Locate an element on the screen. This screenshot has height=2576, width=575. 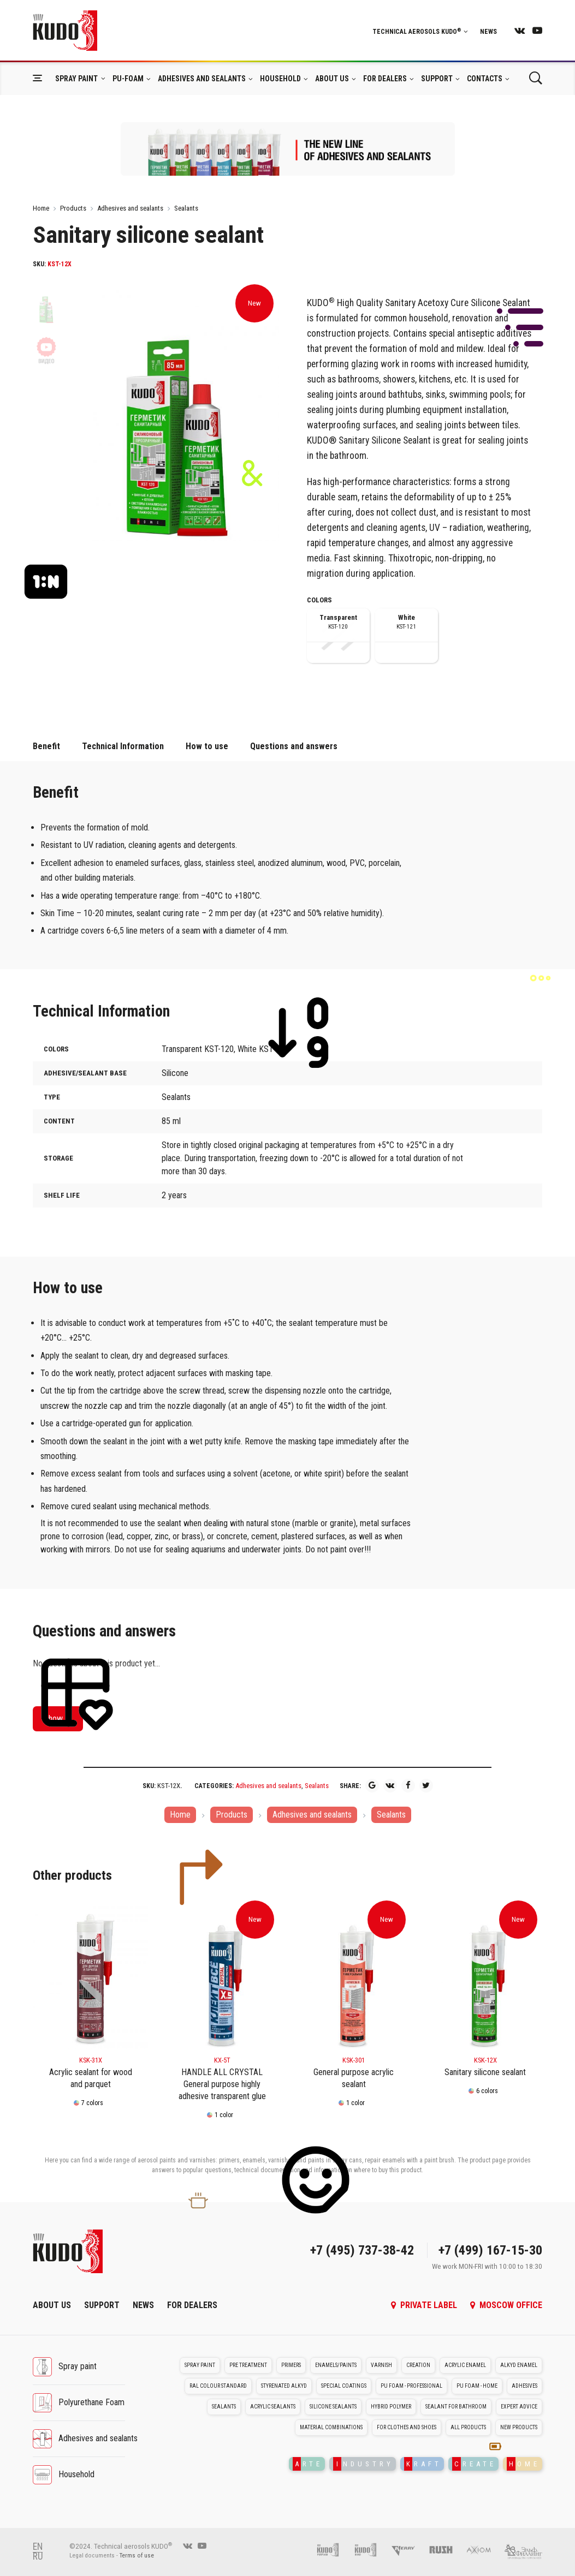
view hierarchical list or tree structure is located at coordinates (519, 327).